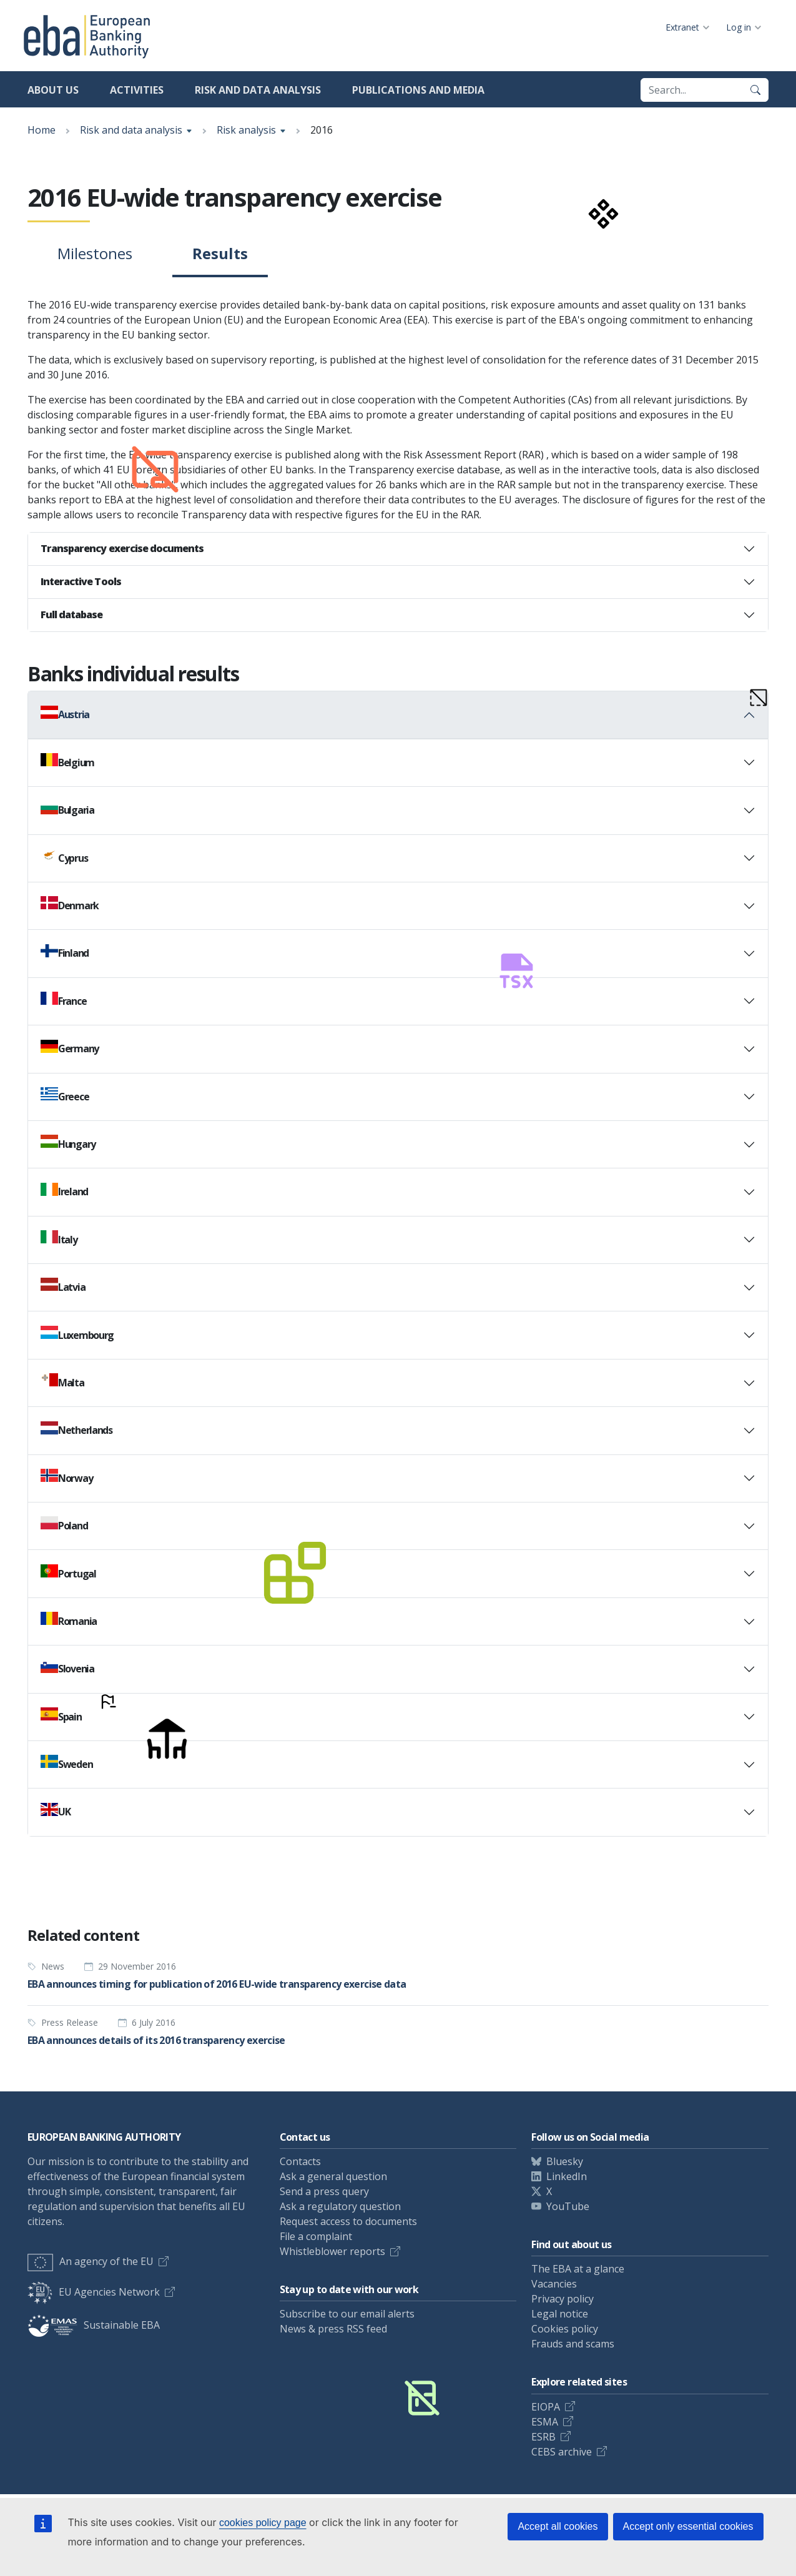  Describe the element at coordinates (603, 214) in the screenshot. I see `view UI components library` at that location.